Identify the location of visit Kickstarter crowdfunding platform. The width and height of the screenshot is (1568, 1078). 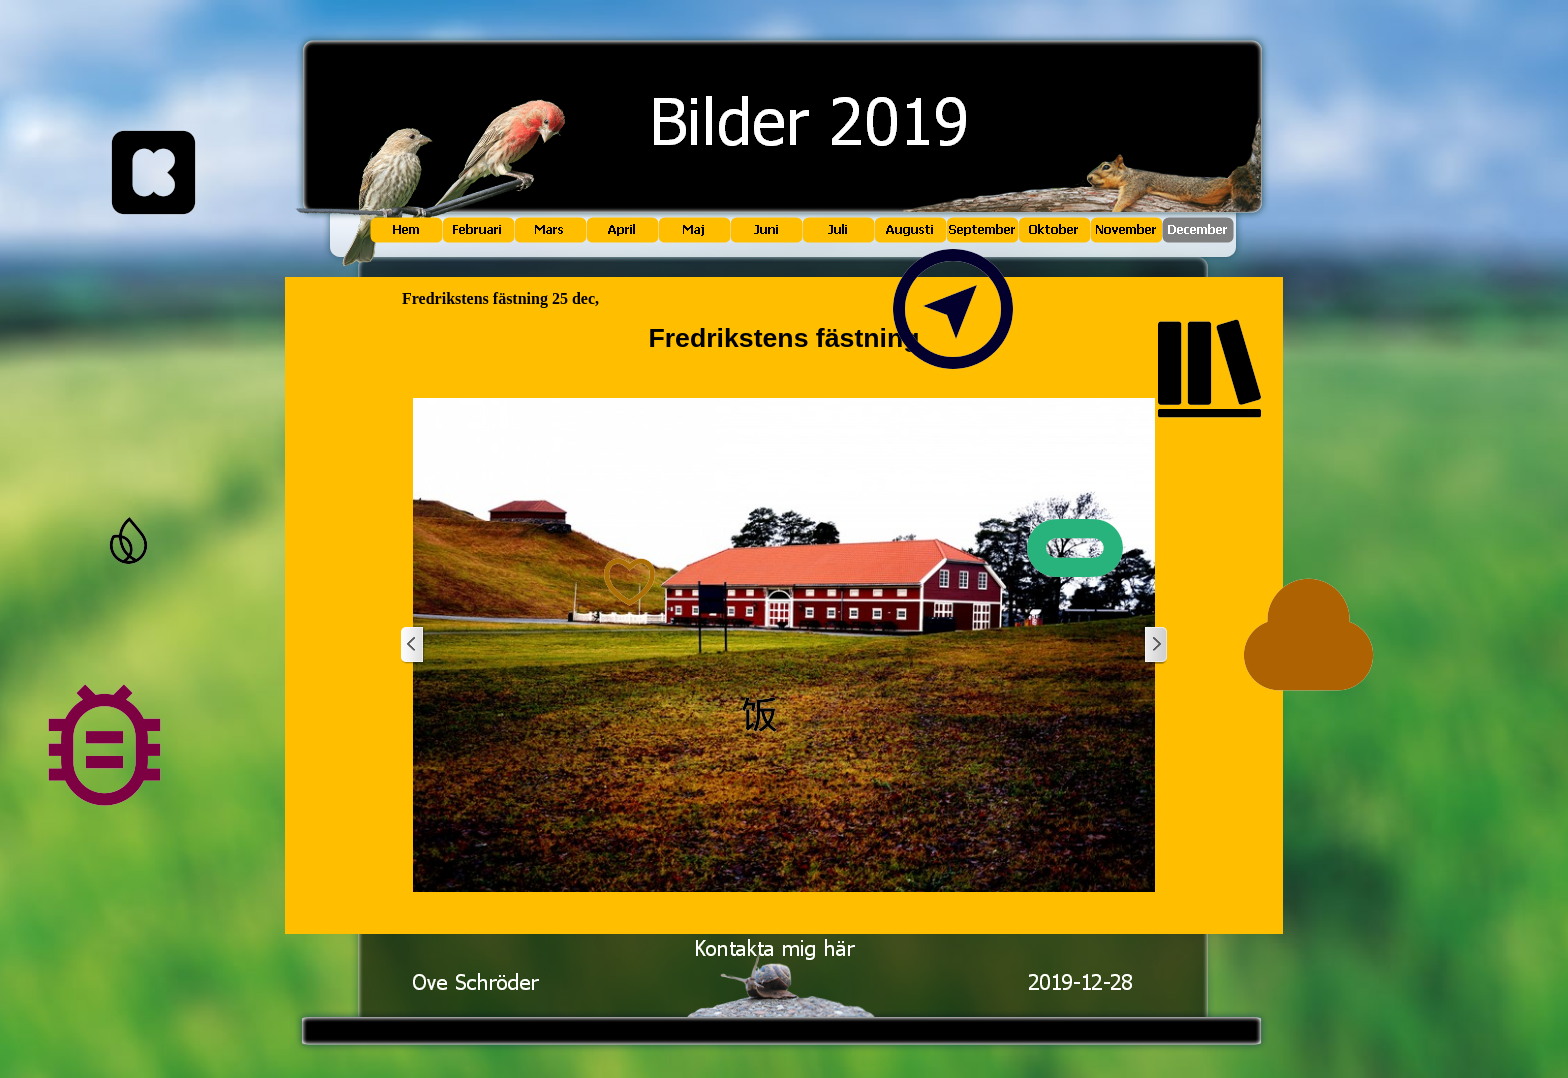
(153, 172).